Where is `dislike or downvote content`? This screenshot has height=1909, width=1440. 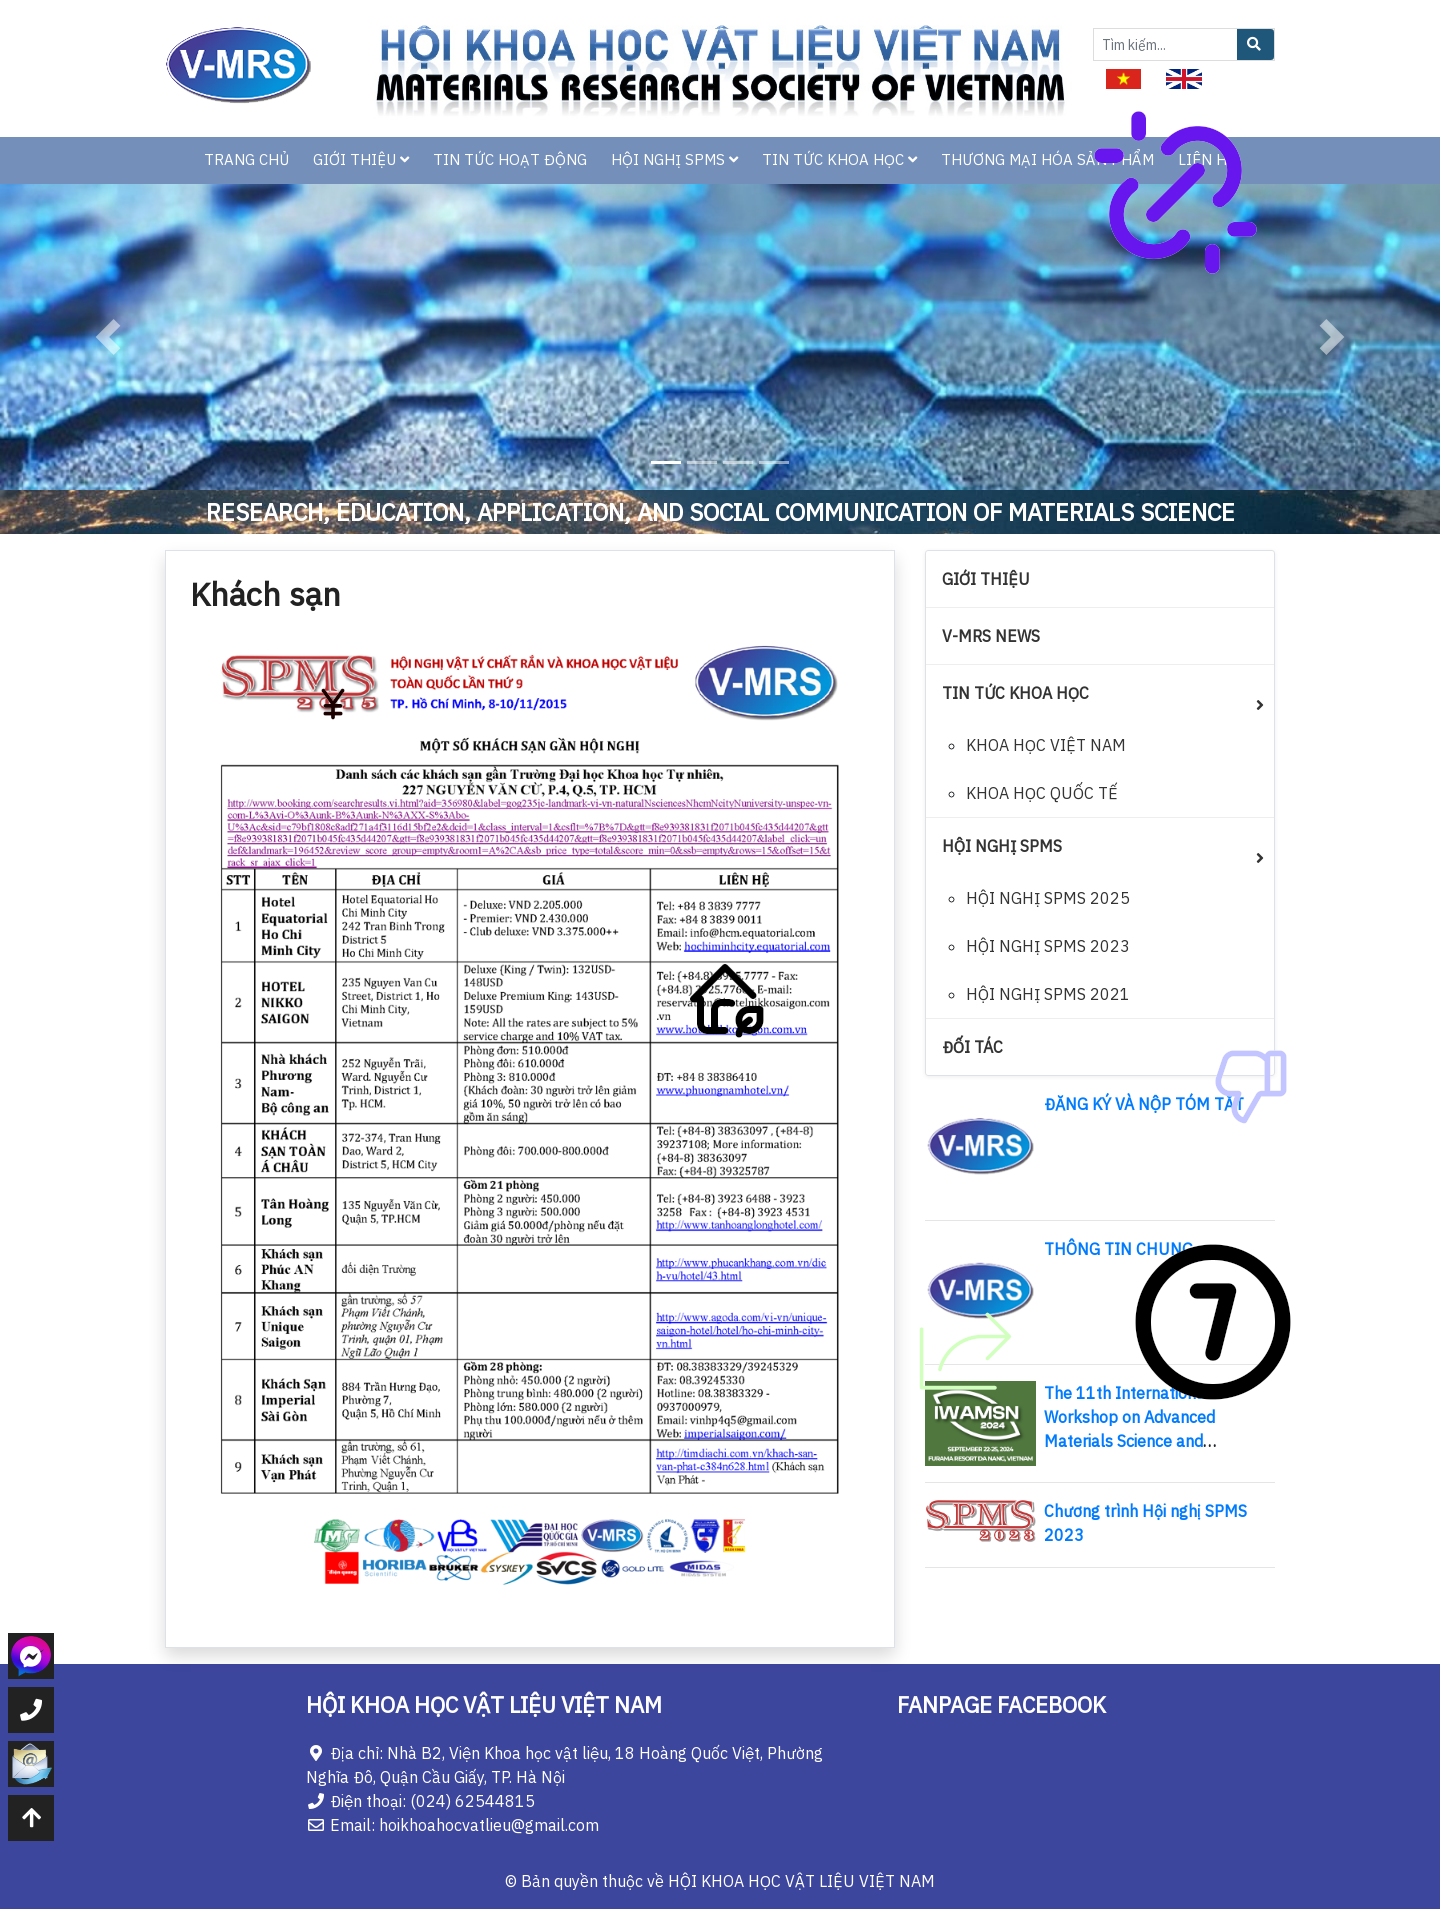 dislike or downvote content is located at coordinates (1252, 1085).